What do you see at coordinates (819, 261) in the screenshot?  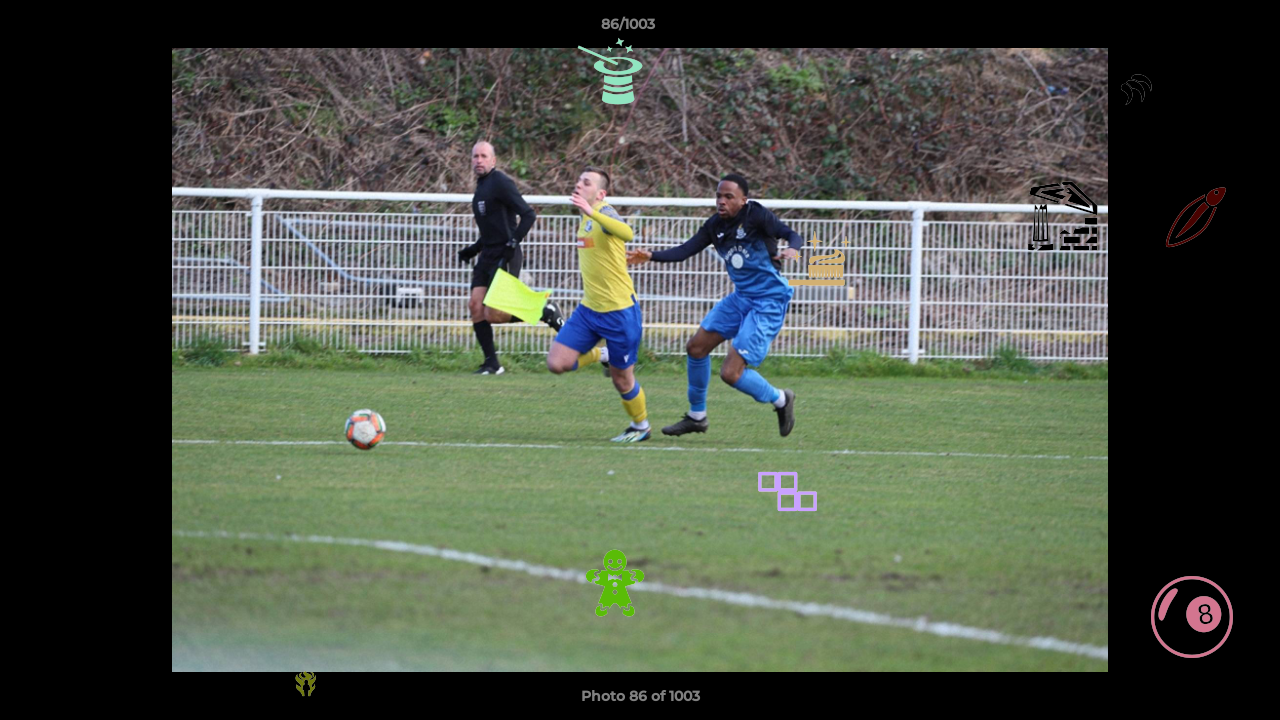 I see `access dental care or oral hygiene settings` at bounding box center [819, 261].